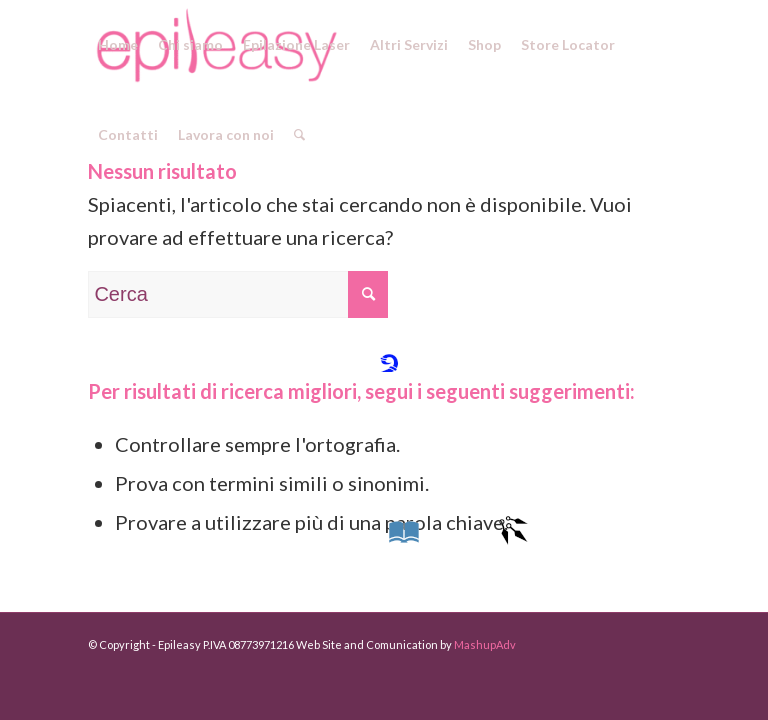 The image size is (768, 720). Describe the element at coordinates (404, 532) in the screenshot. I see `open the reading or library section` at that location.